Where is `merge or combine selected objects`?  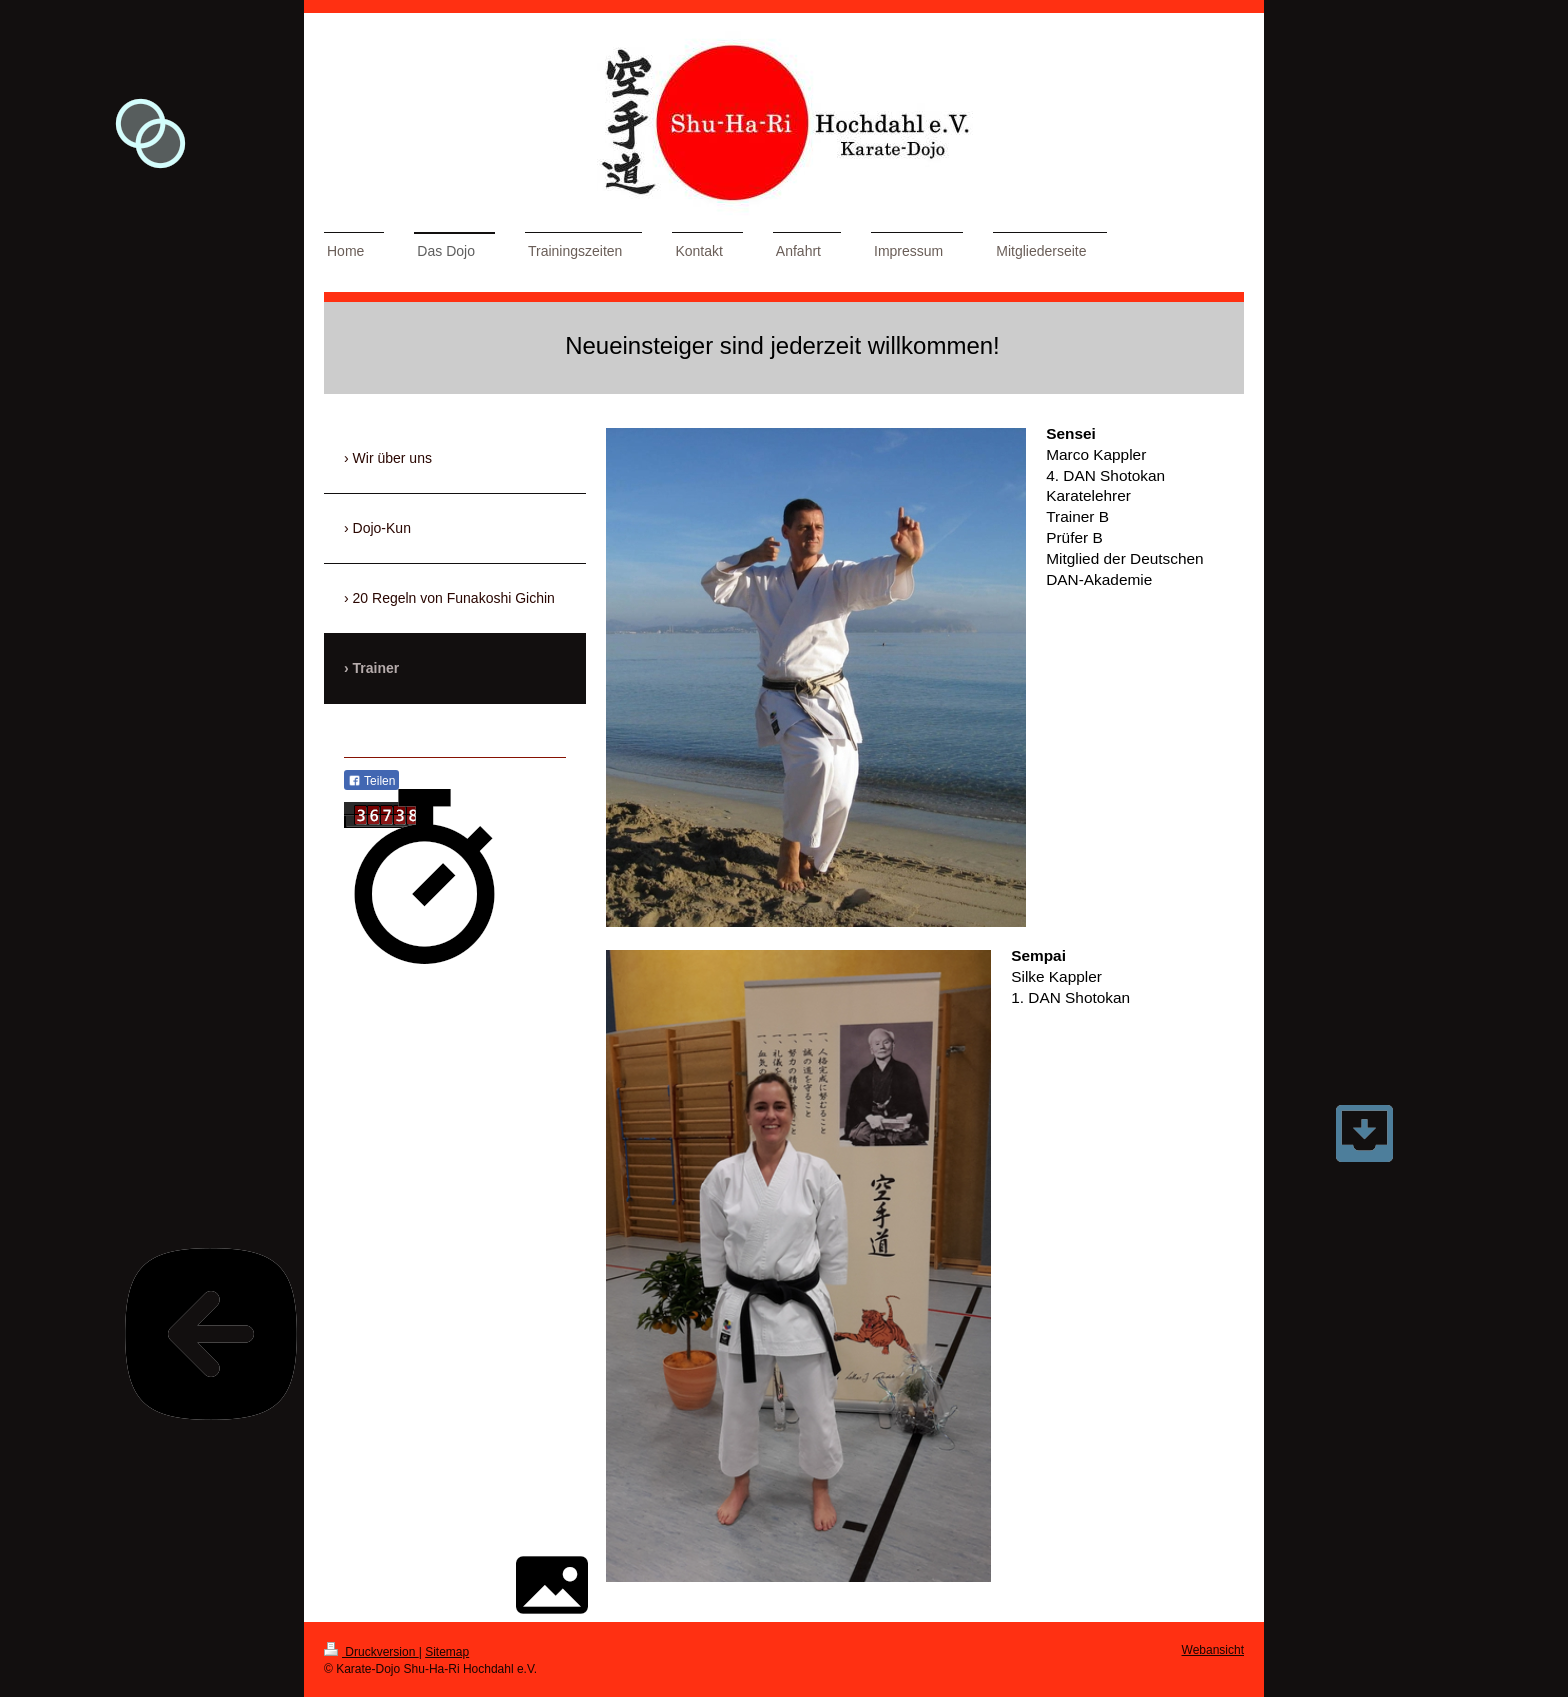
merge or combine selected objects is located at coordinates (150, 133).